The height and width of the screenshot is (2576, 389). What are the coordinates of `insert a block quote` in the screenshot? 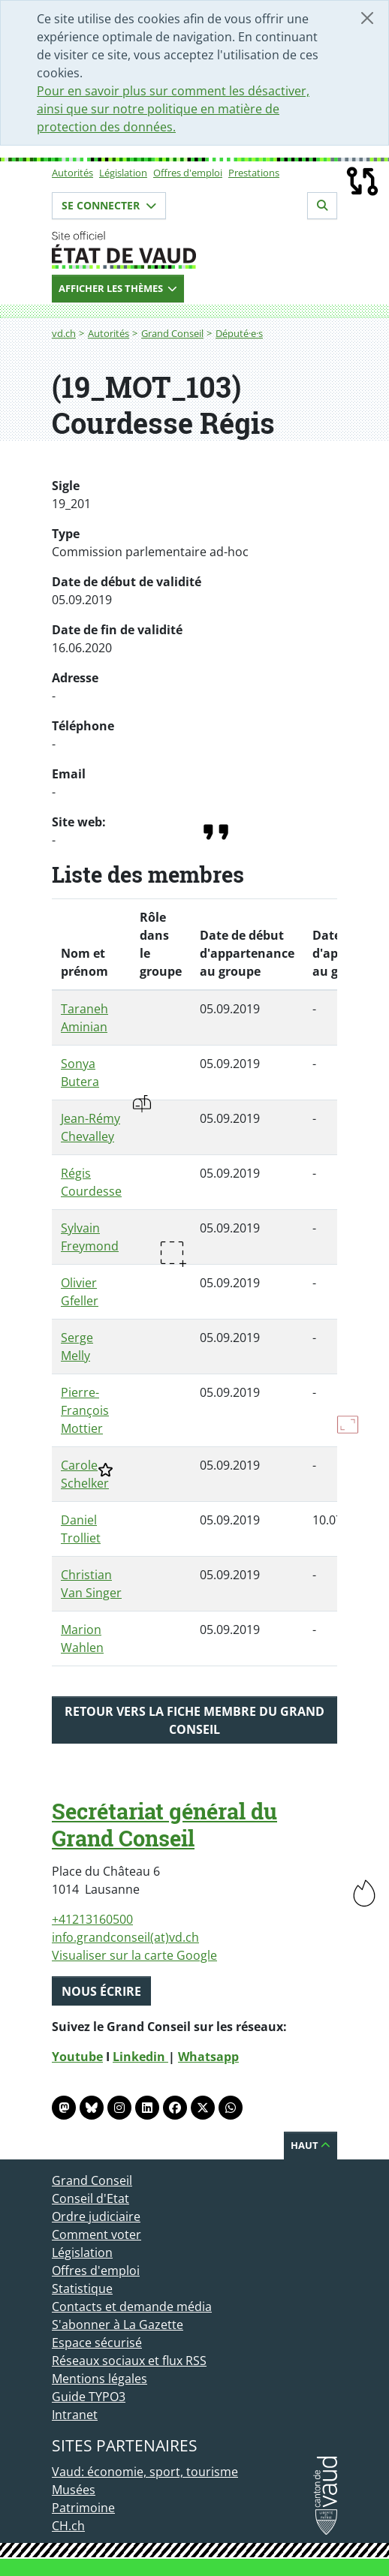 It's located at (216, 832).